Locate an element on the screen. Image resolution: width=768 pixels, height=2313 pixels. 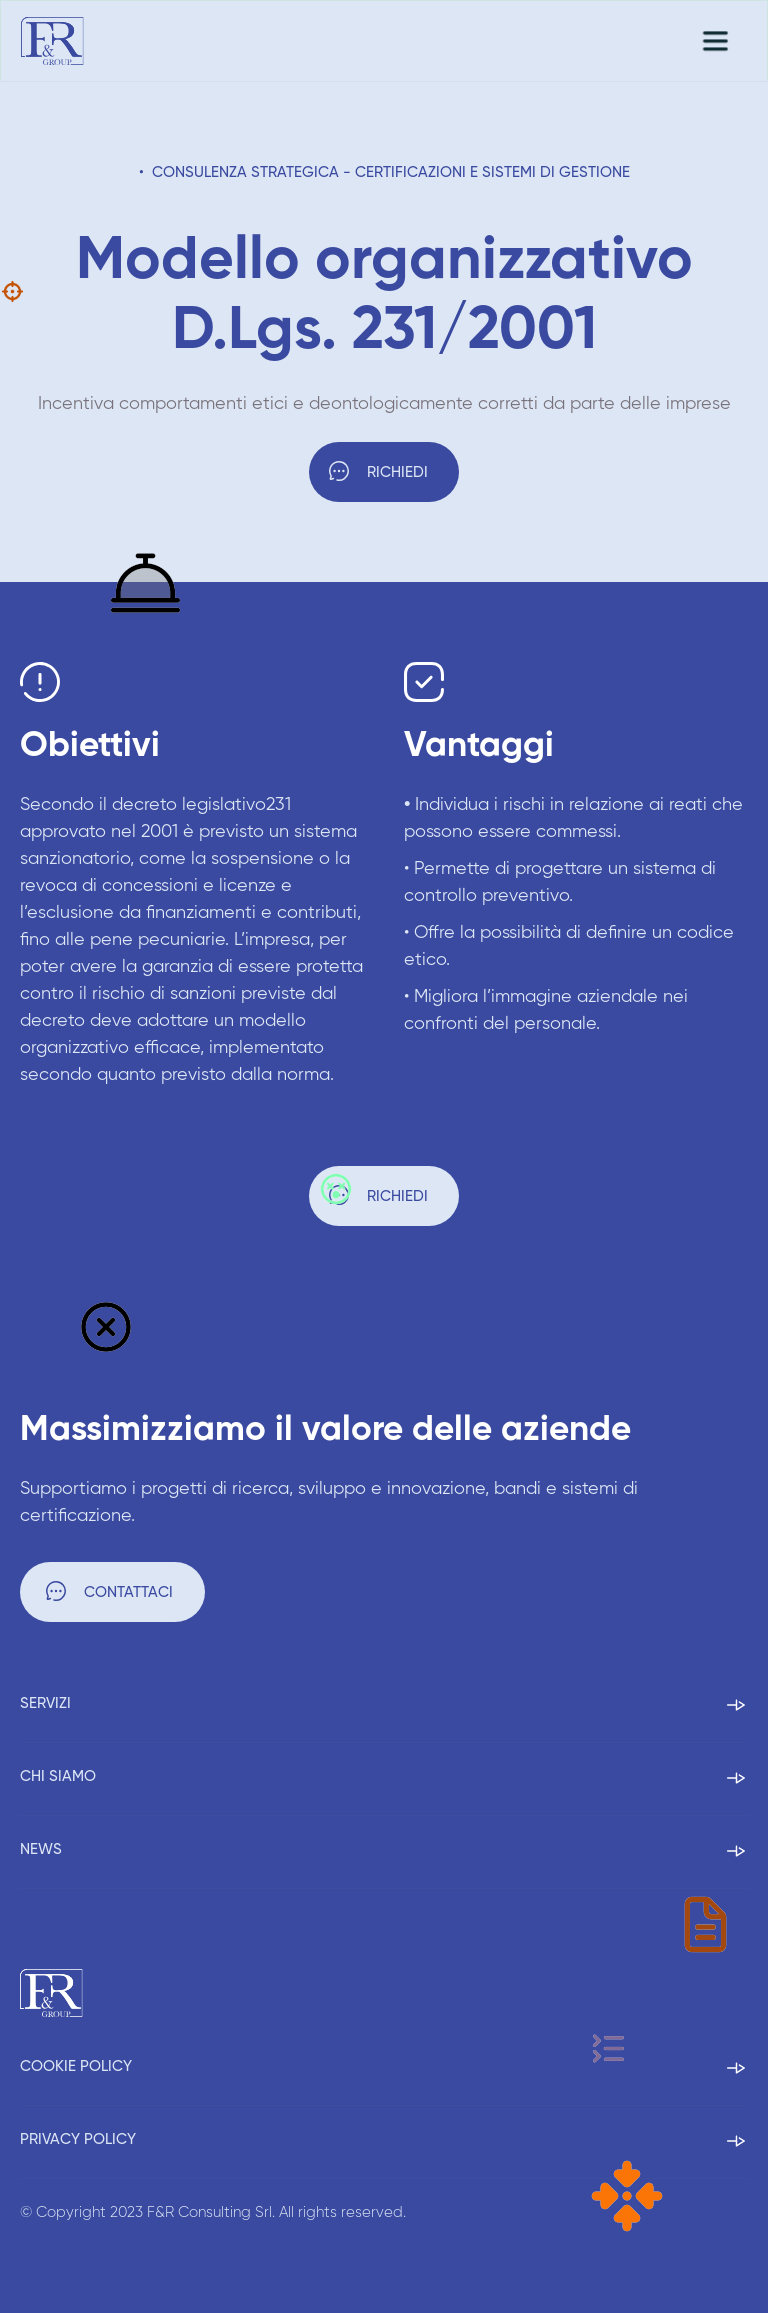
collapse or minimize list items is located at coordinates (608, 2048).